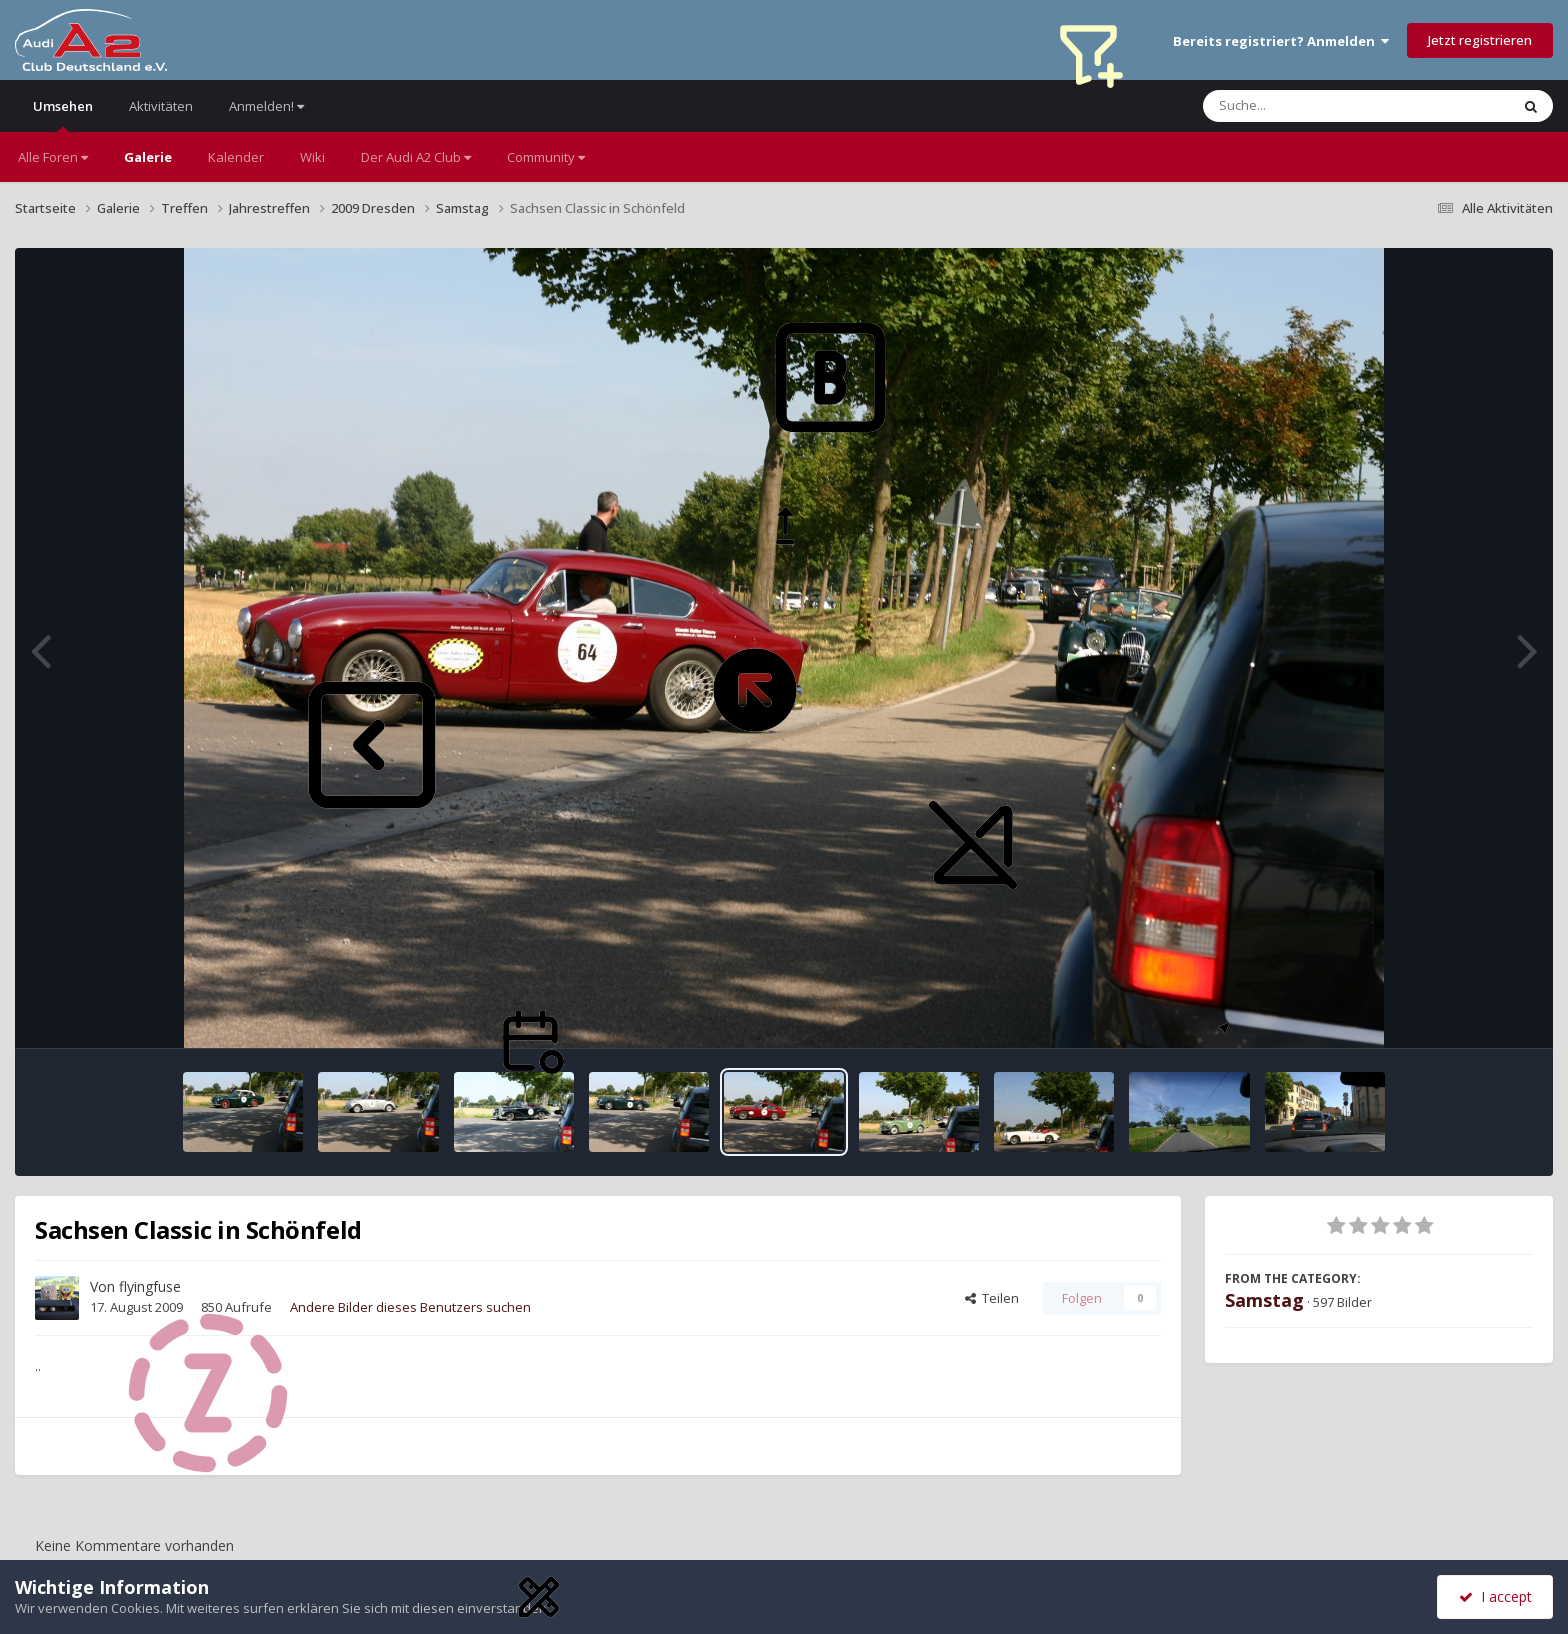  Describe the element at coordinates (372, 745) in the screenshot. I see `navigate to the previous page or screen` at that location.